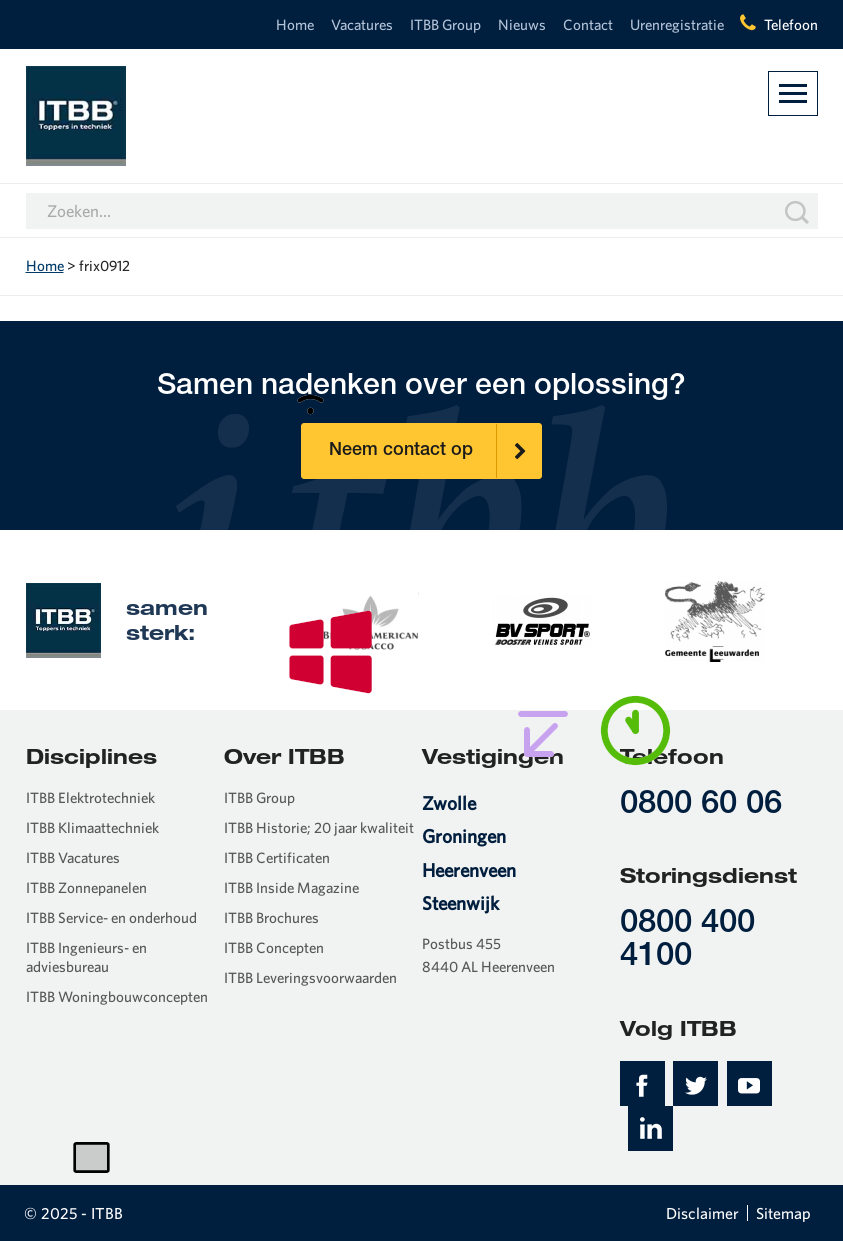 Image resolution: width=843 pixels, height=1241 pixels. I want to click on indicates the current time (11 o'clock), so click(635, 730).